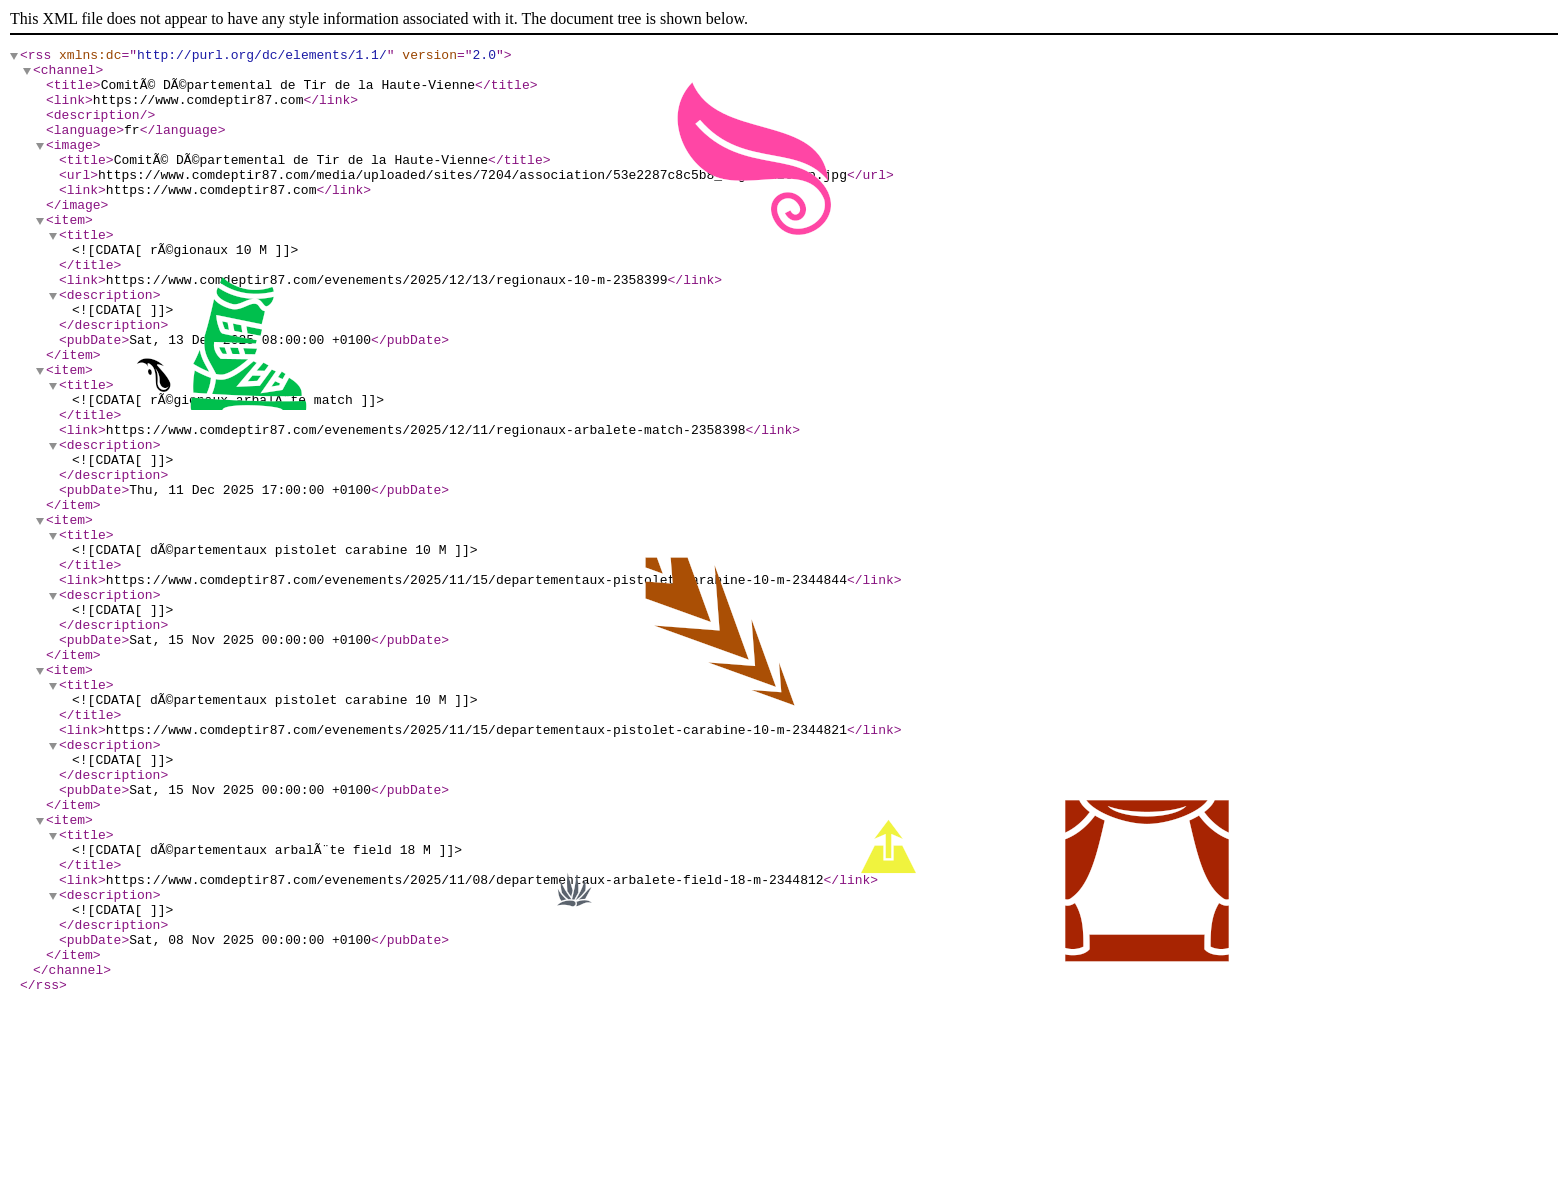 The width and height of the screenshot is (1568, 1182). Describe the element at coordinates (574, 889) in the screenshot. I see `agave plant icon for a gardening or farming game` at that location.